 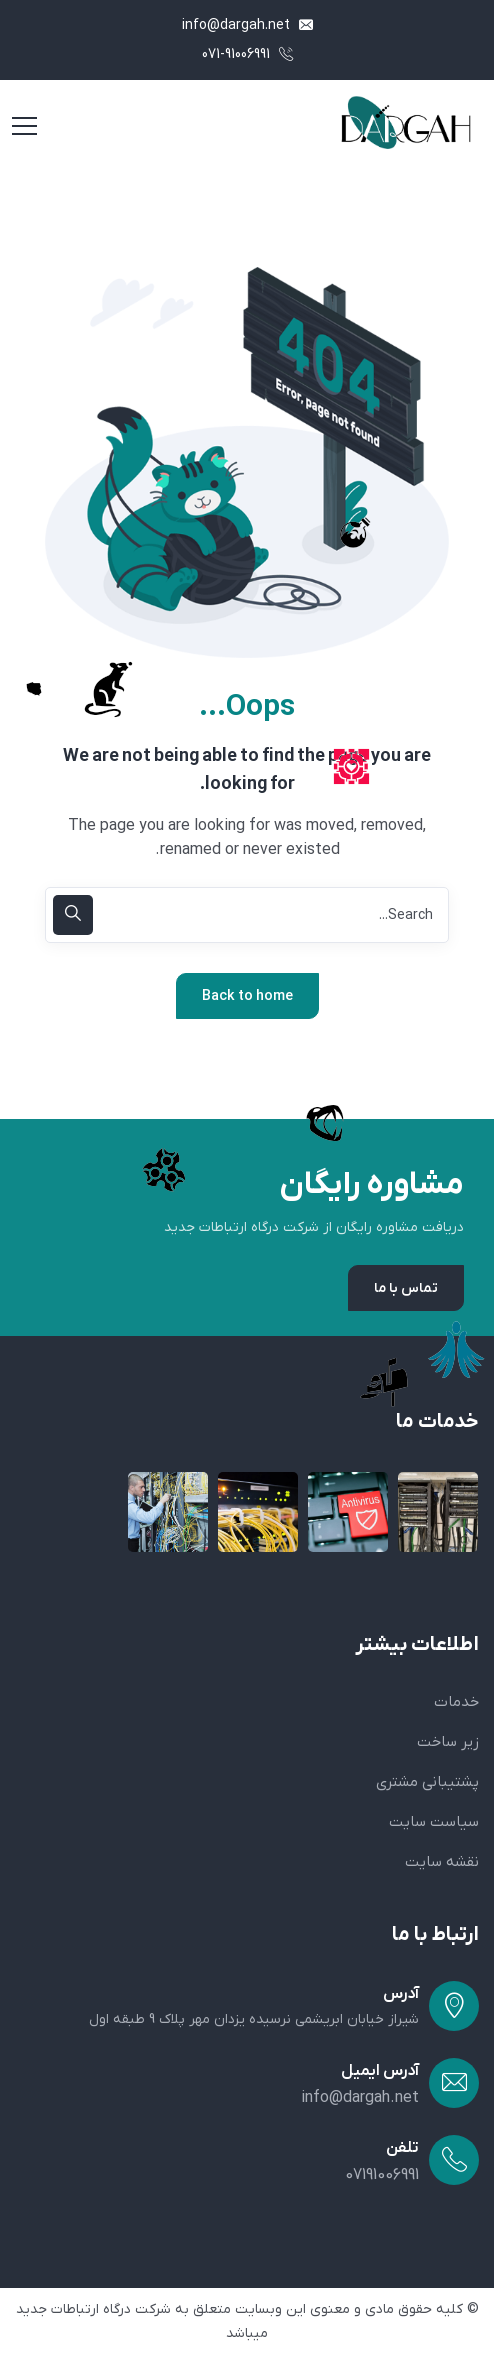 I want to click on select Poland as your country or region, so click(x=34, y=689).